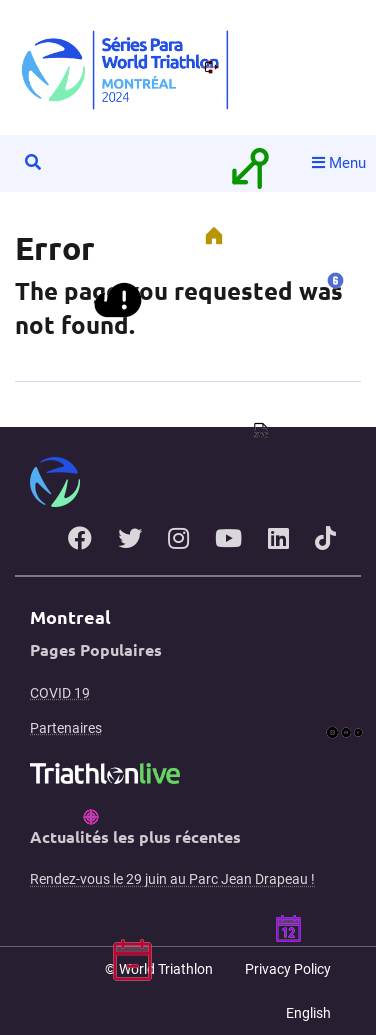 The height and width of the screenshot is (1035, 376). Describe the element at coordinates (214, 236) in the screenshot. I see `navigate to home screen` at that location.